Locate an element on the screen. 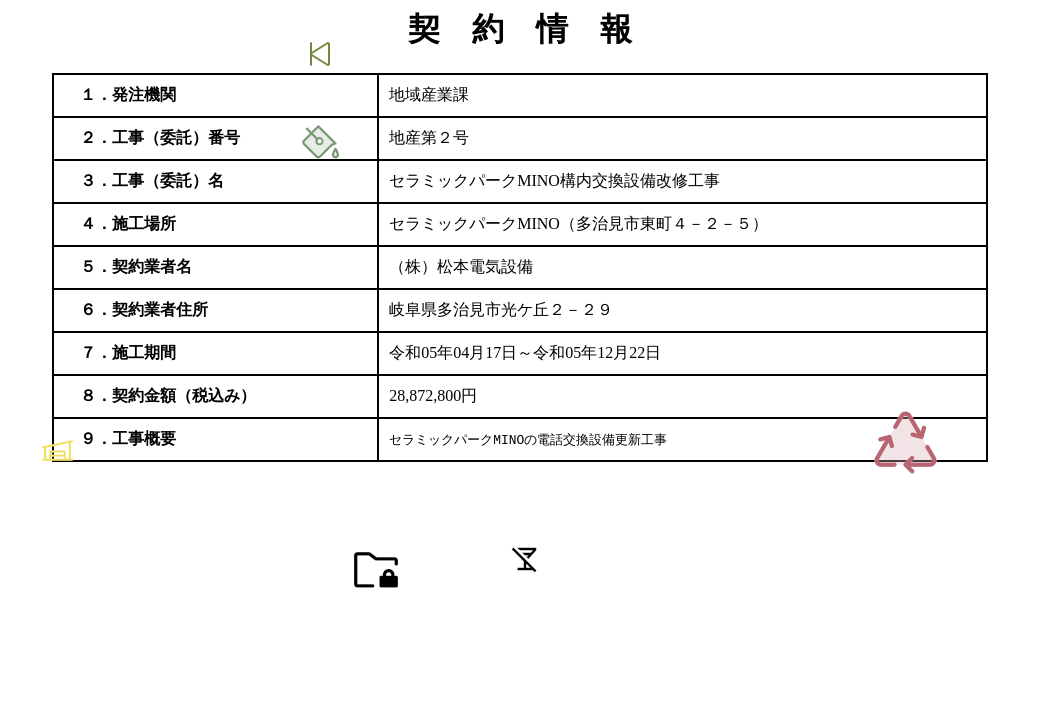 This screenshot has width=1040, height=720. skip to previous track is located at coordinates (320, 54).